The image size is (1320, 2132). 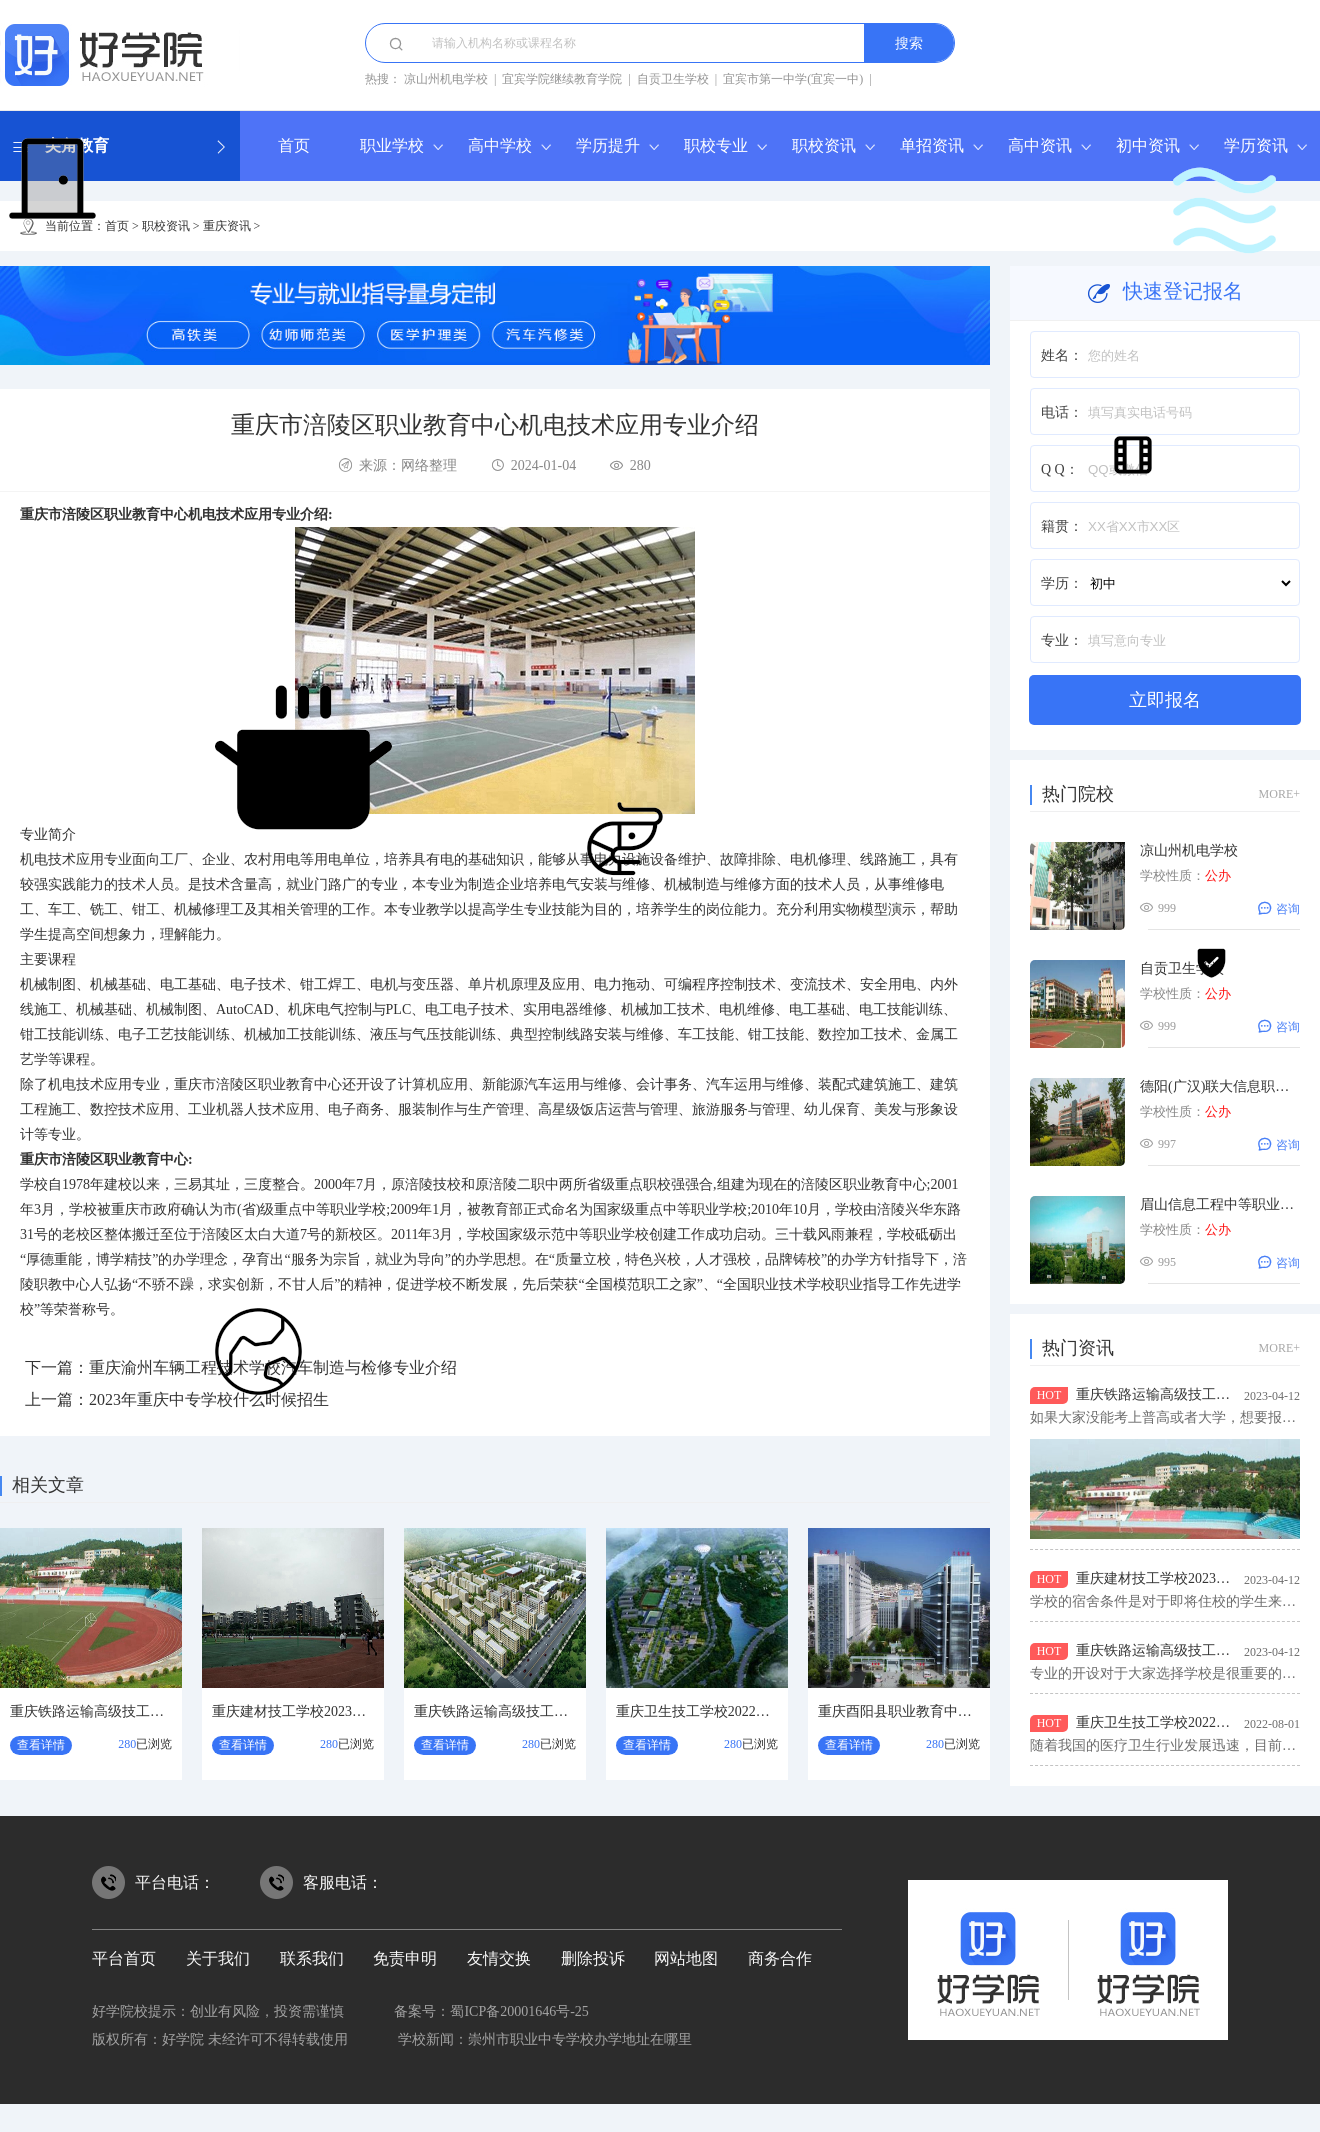 What do you see at coordinates (1133, 455) in the screenshot?
I see `access video or movie content` at bounding box center [1133, 455].